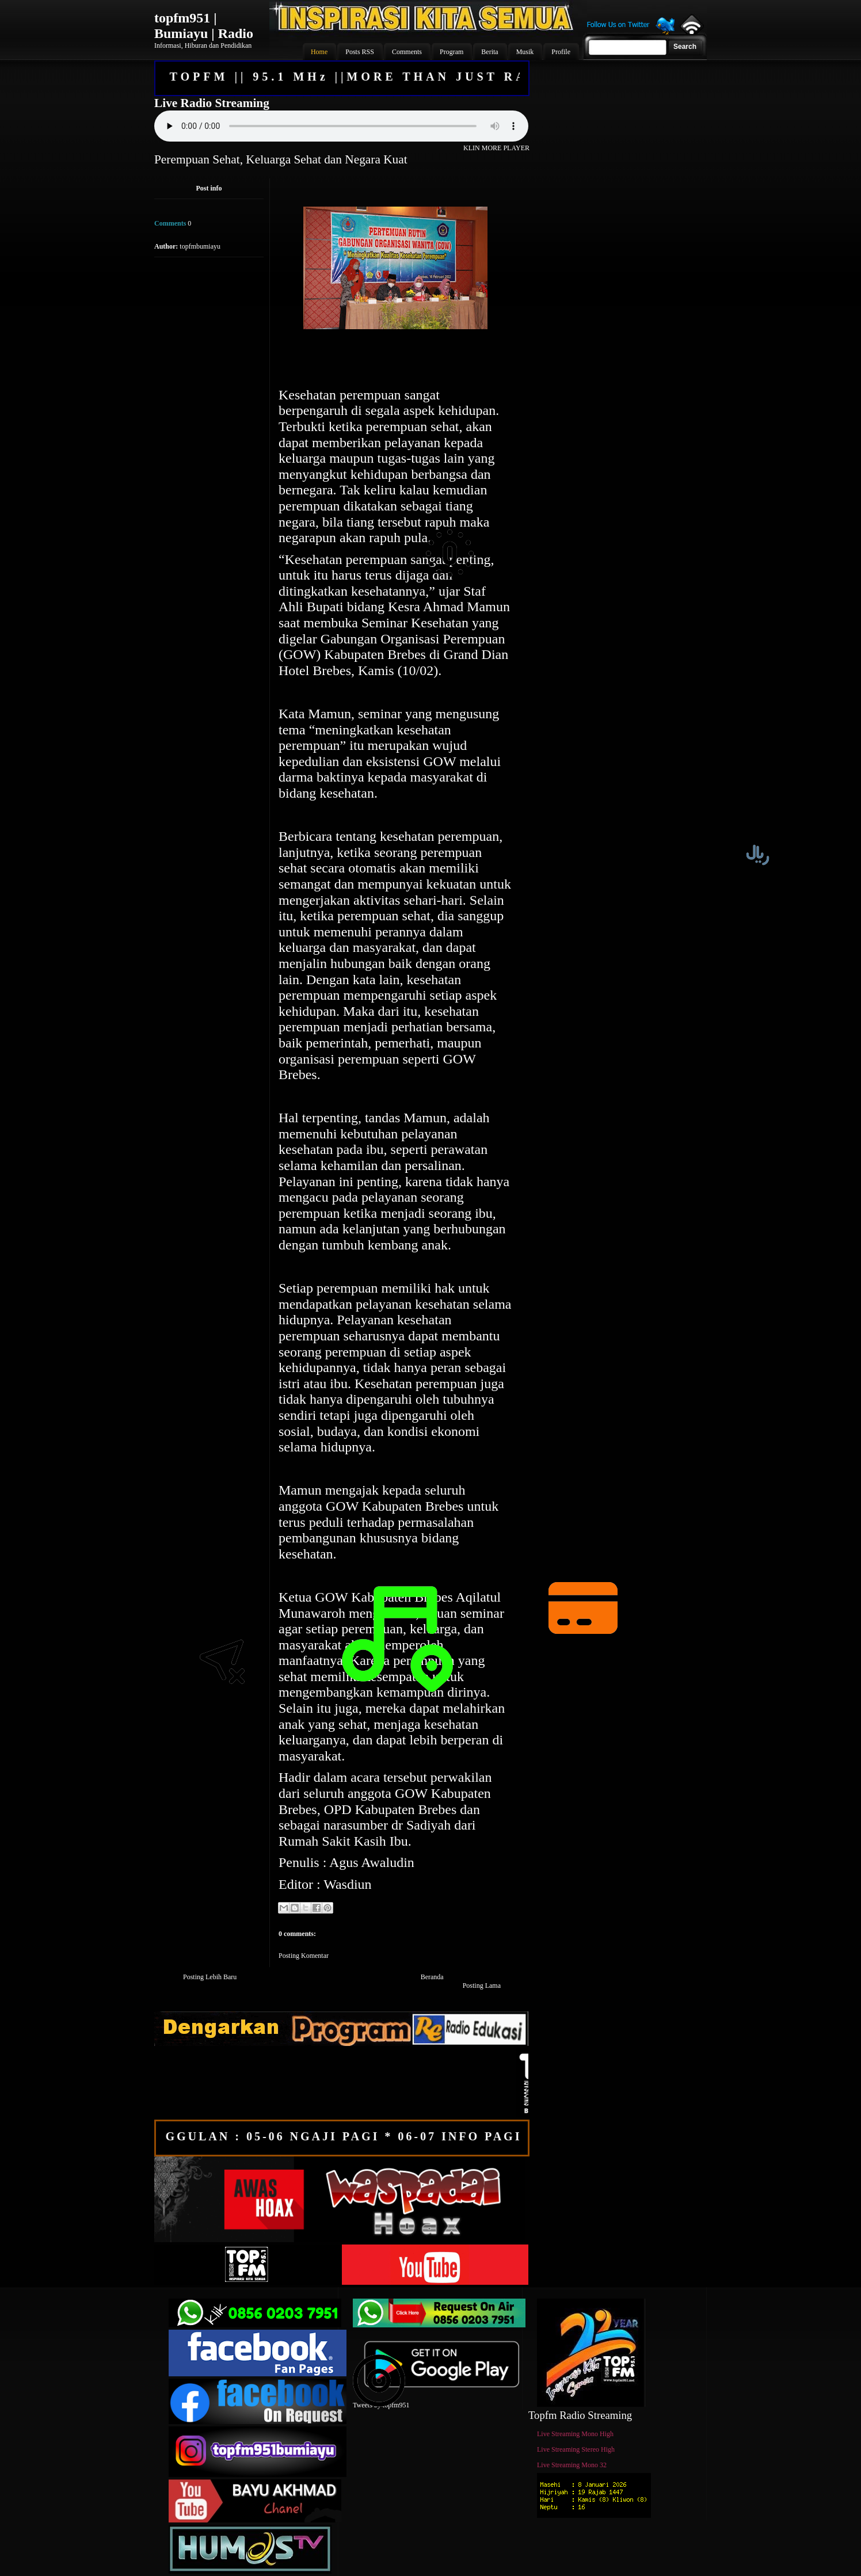 Image resolution: width=861 pixels, height=2576 pixels. Describe the element at coordinates (222, 1661) in the screenshot. I see `location services unavailable or disabled` at that location.